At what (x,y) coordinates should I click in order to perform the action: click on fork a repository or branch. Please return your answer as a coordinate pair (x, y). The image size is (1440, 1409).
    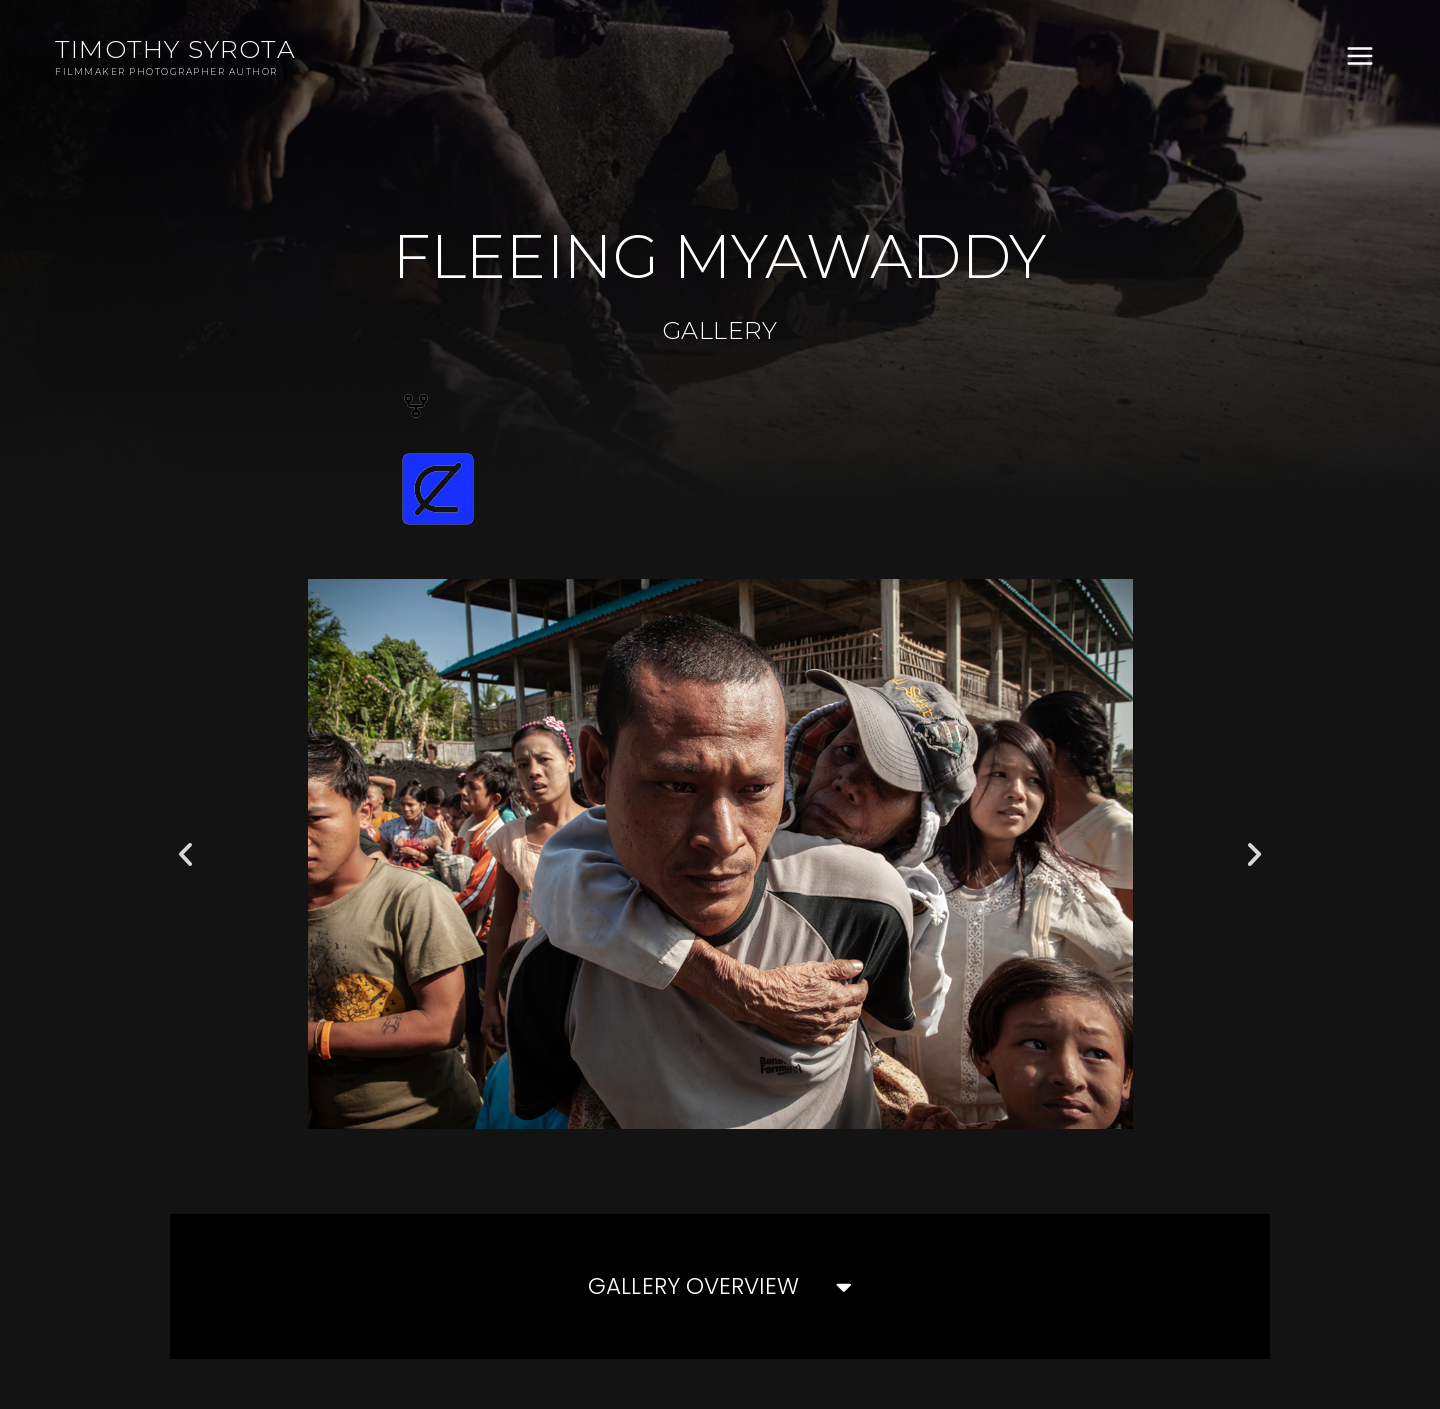
    Looking at the image, I should click on (416, 406).